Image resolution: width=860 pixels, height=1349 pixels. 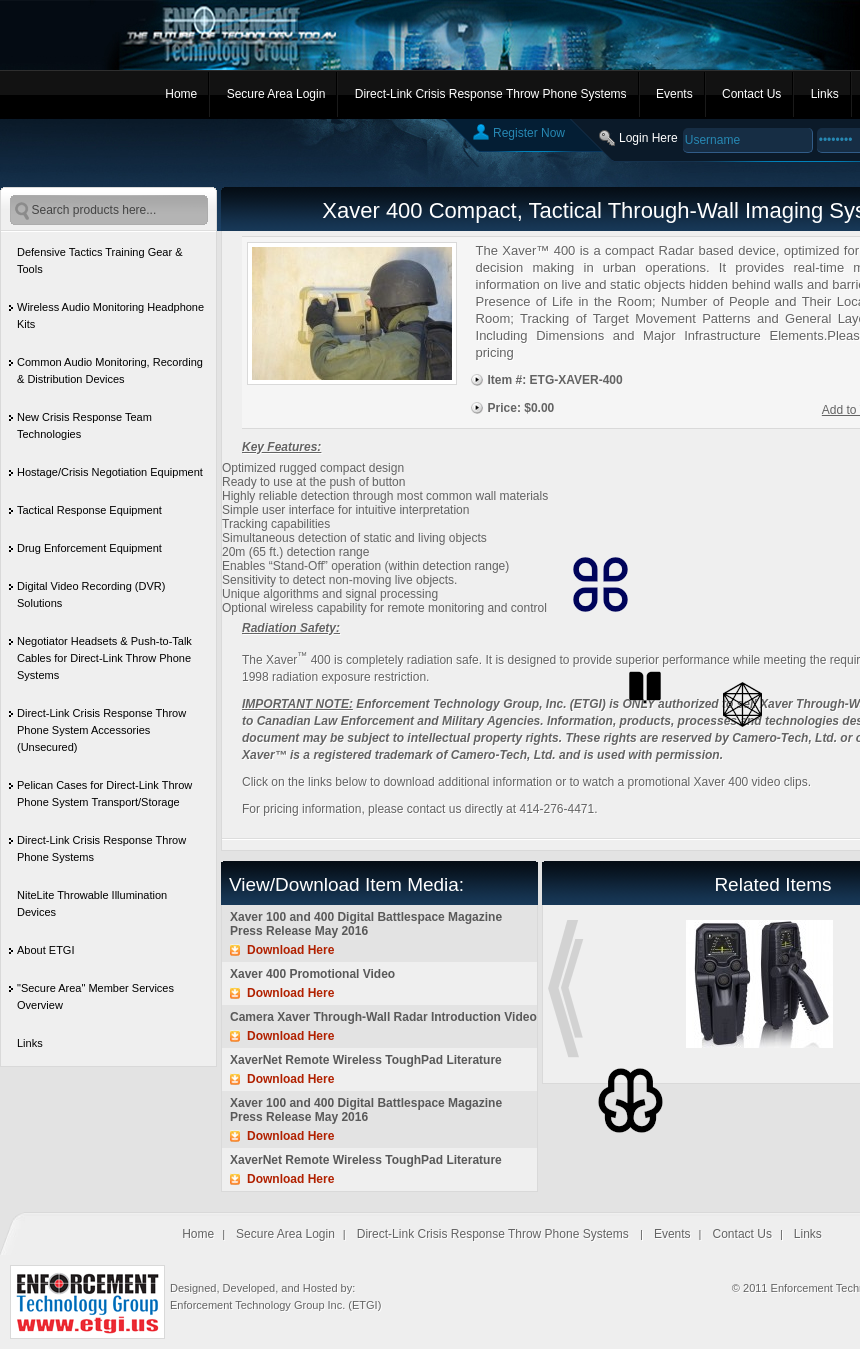 What do you see at coordinates (742, 704) in the screenshot?
I see `OpenJS Foundation logo` at bounding box center [742, 704].